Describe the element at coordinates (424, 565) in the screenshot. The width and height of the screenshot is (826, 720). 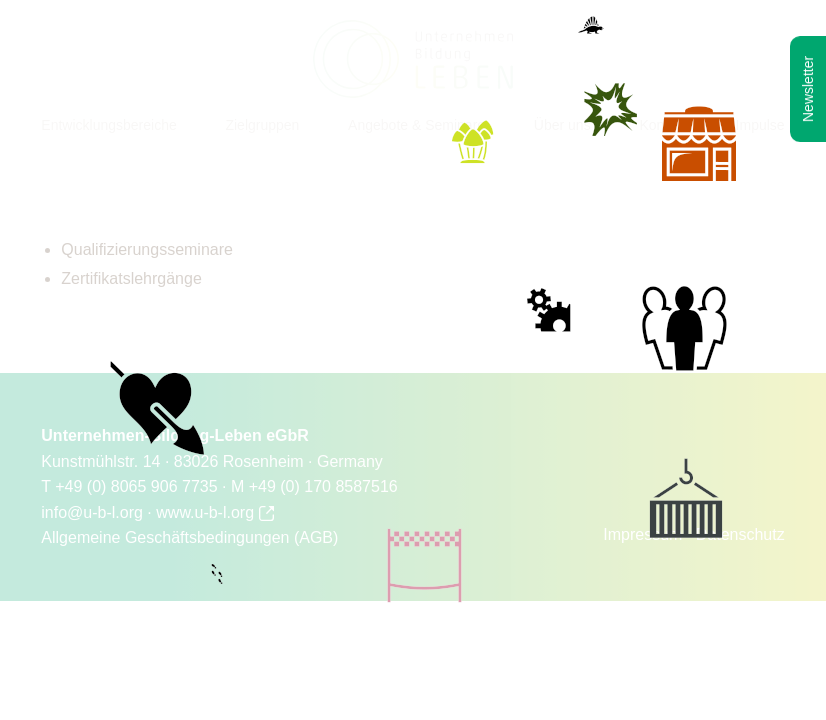
I see `indicates race or level completion` at that location.